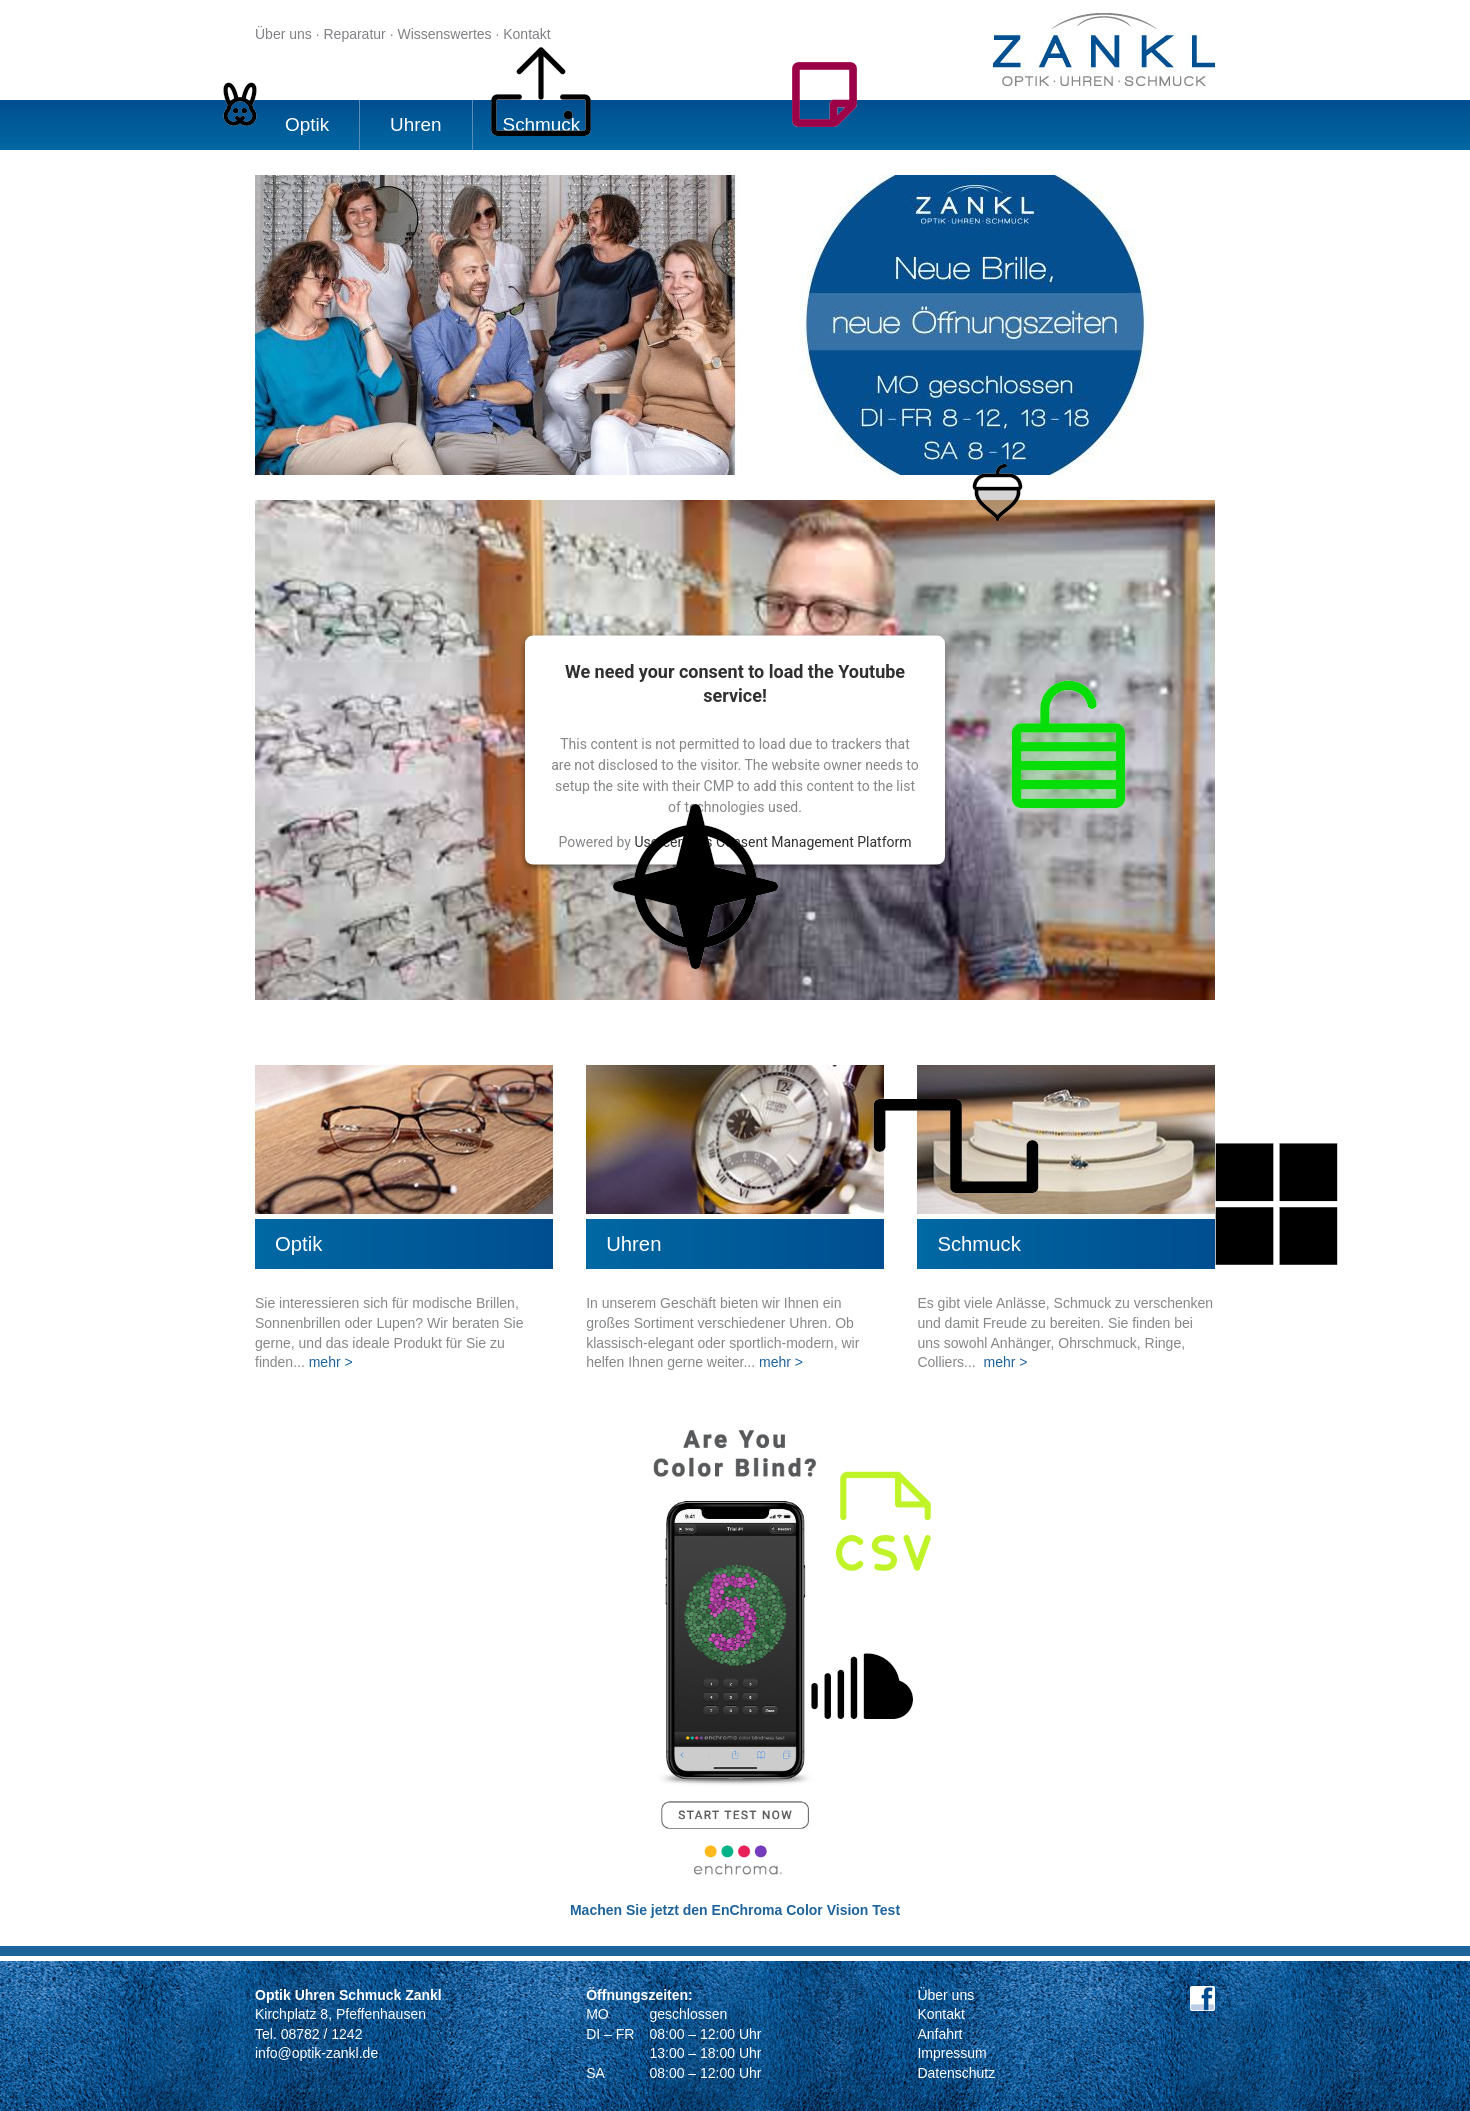  I want to click on indicates an unlocked or unsecured state, so click(1068, 751).